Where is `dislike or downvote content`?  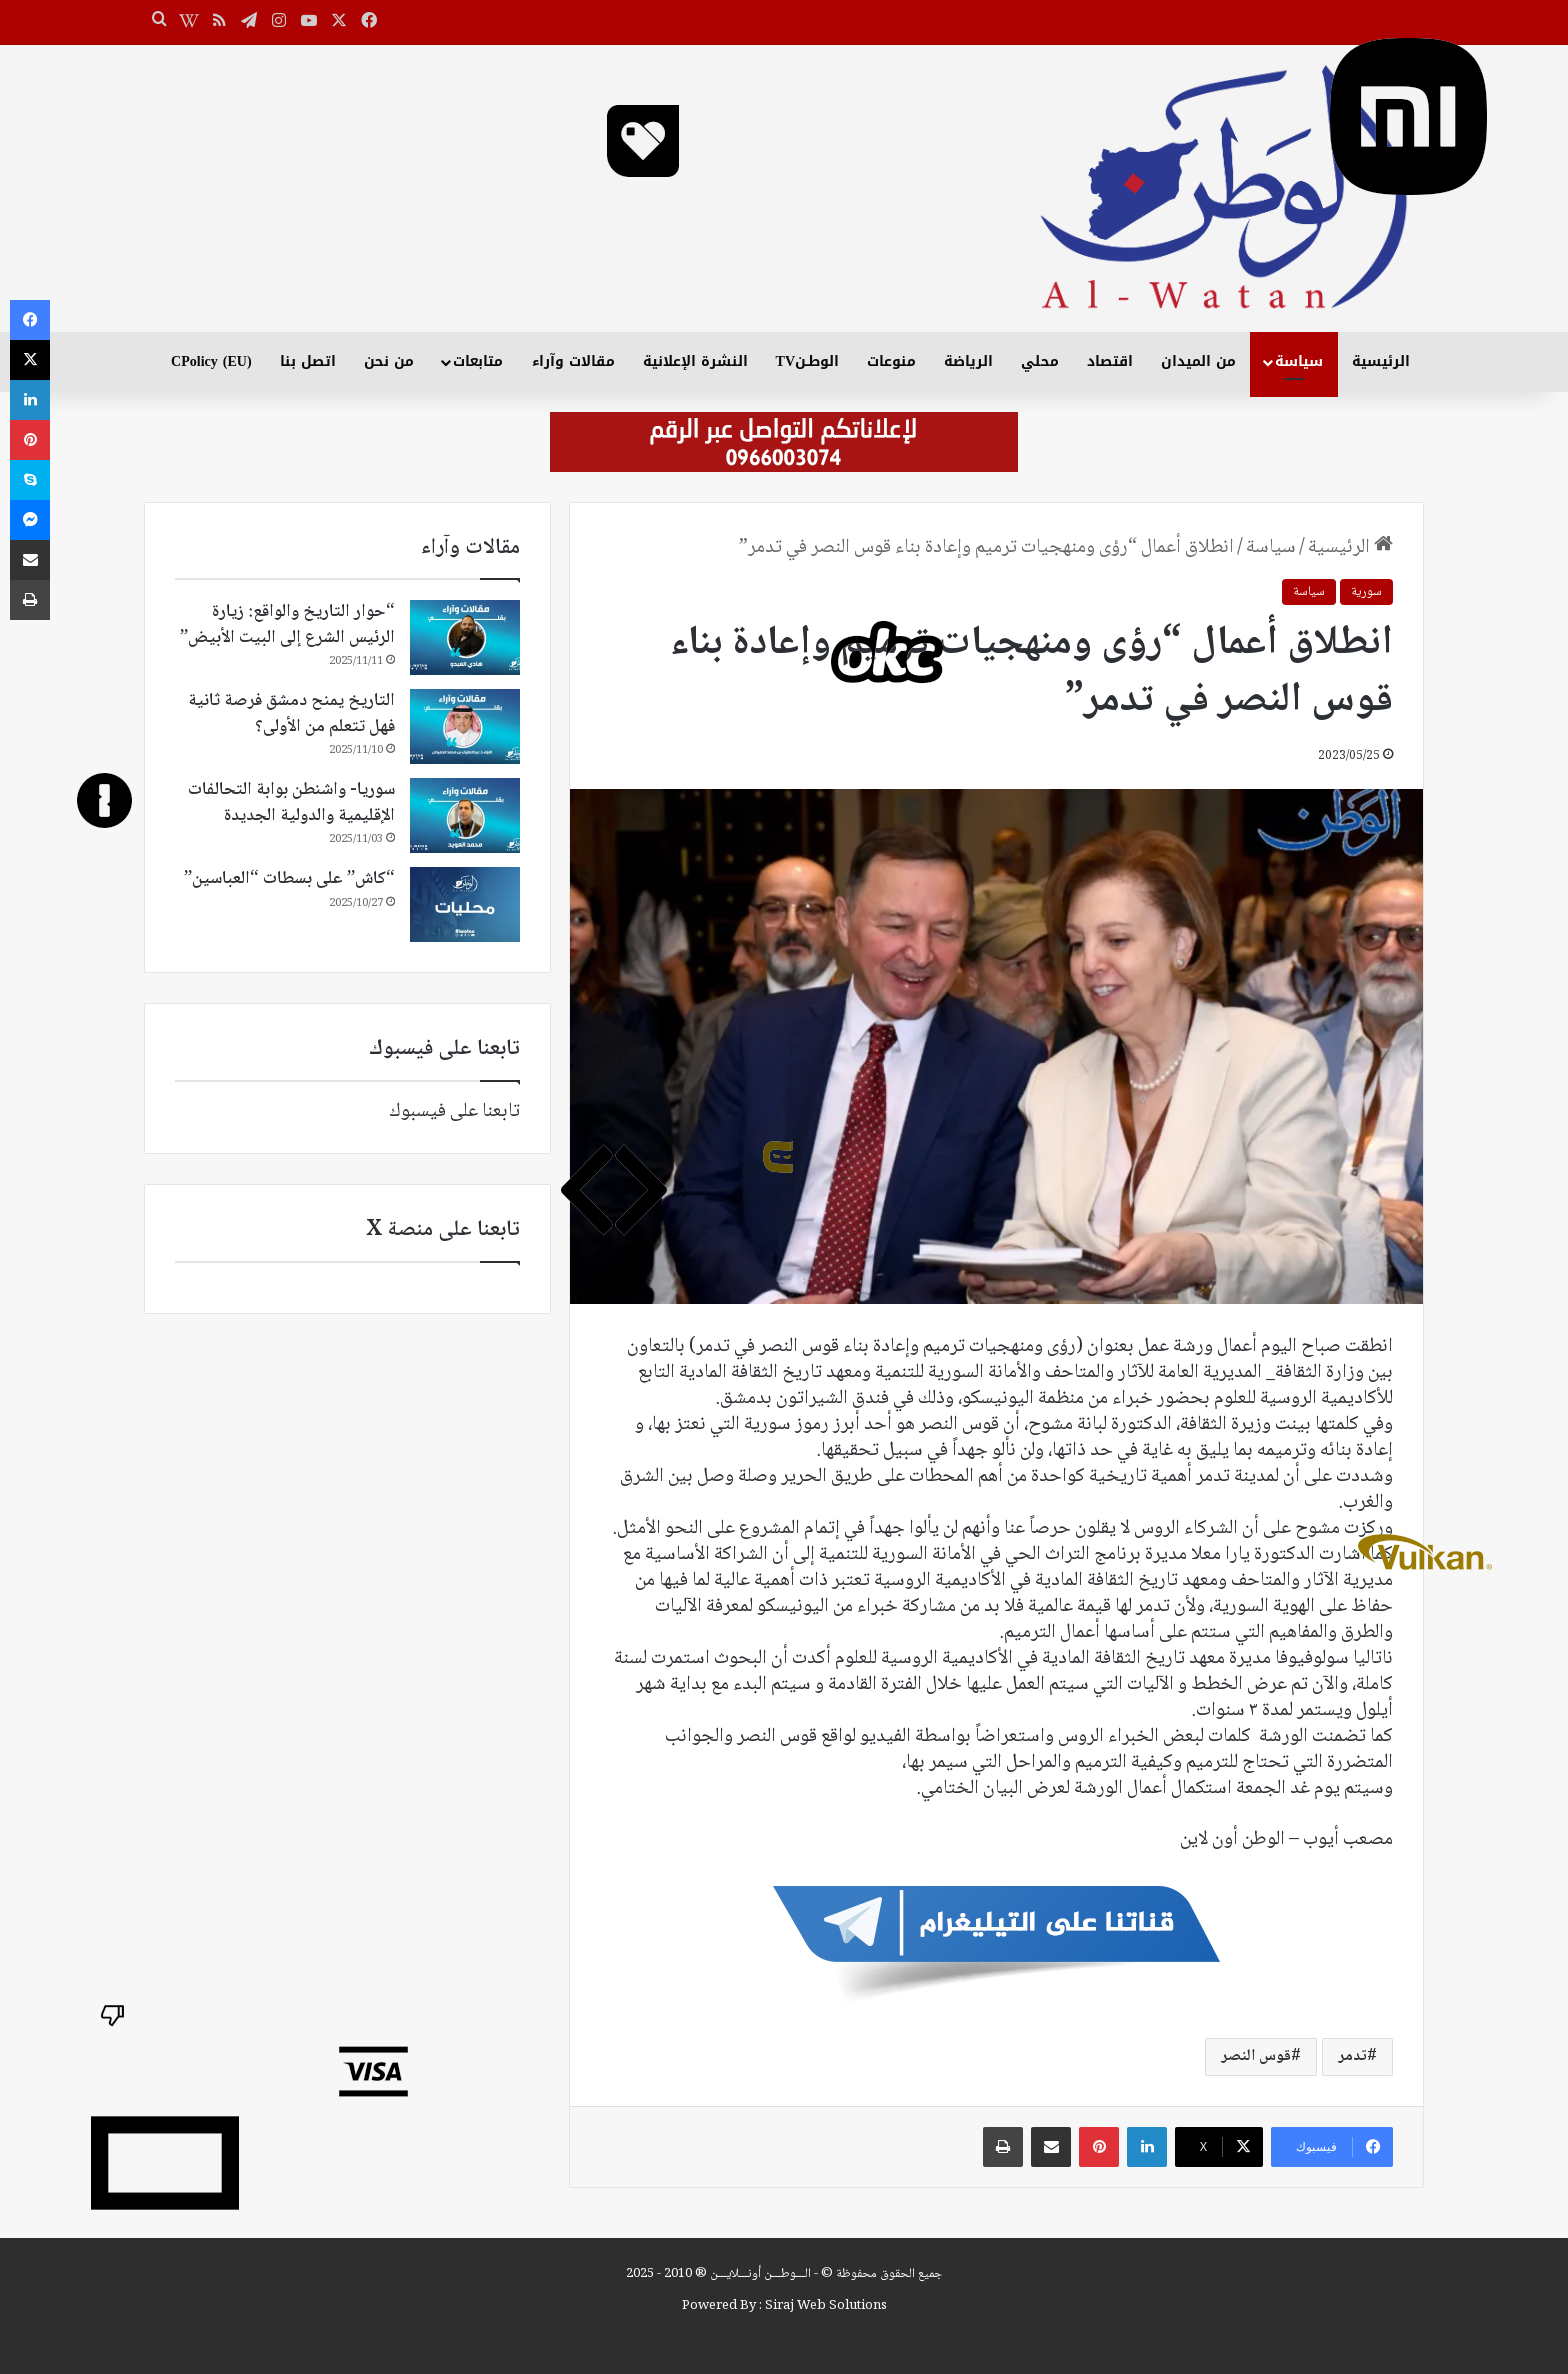 dislike or downvote content is located at coordinates (112, 2014).